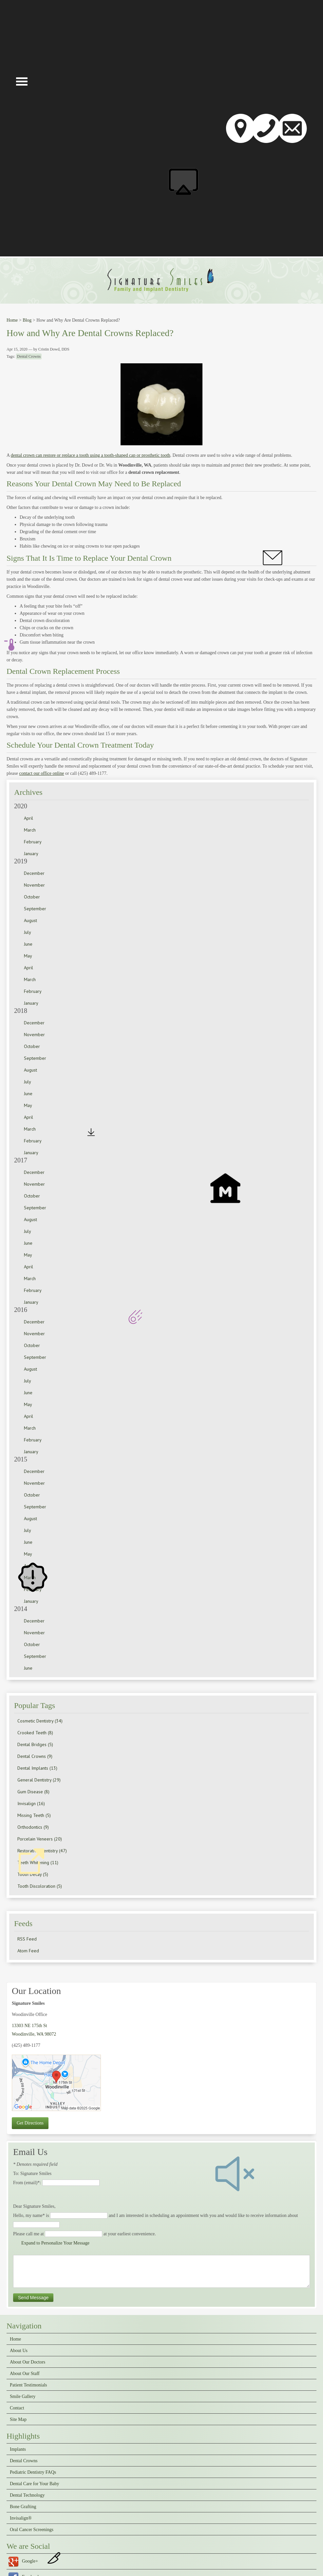  What do you see at coordinates (54, 2558) in the screenshot?
I see `kitchen or cooking tools category` at bounding box center [54, 2558].